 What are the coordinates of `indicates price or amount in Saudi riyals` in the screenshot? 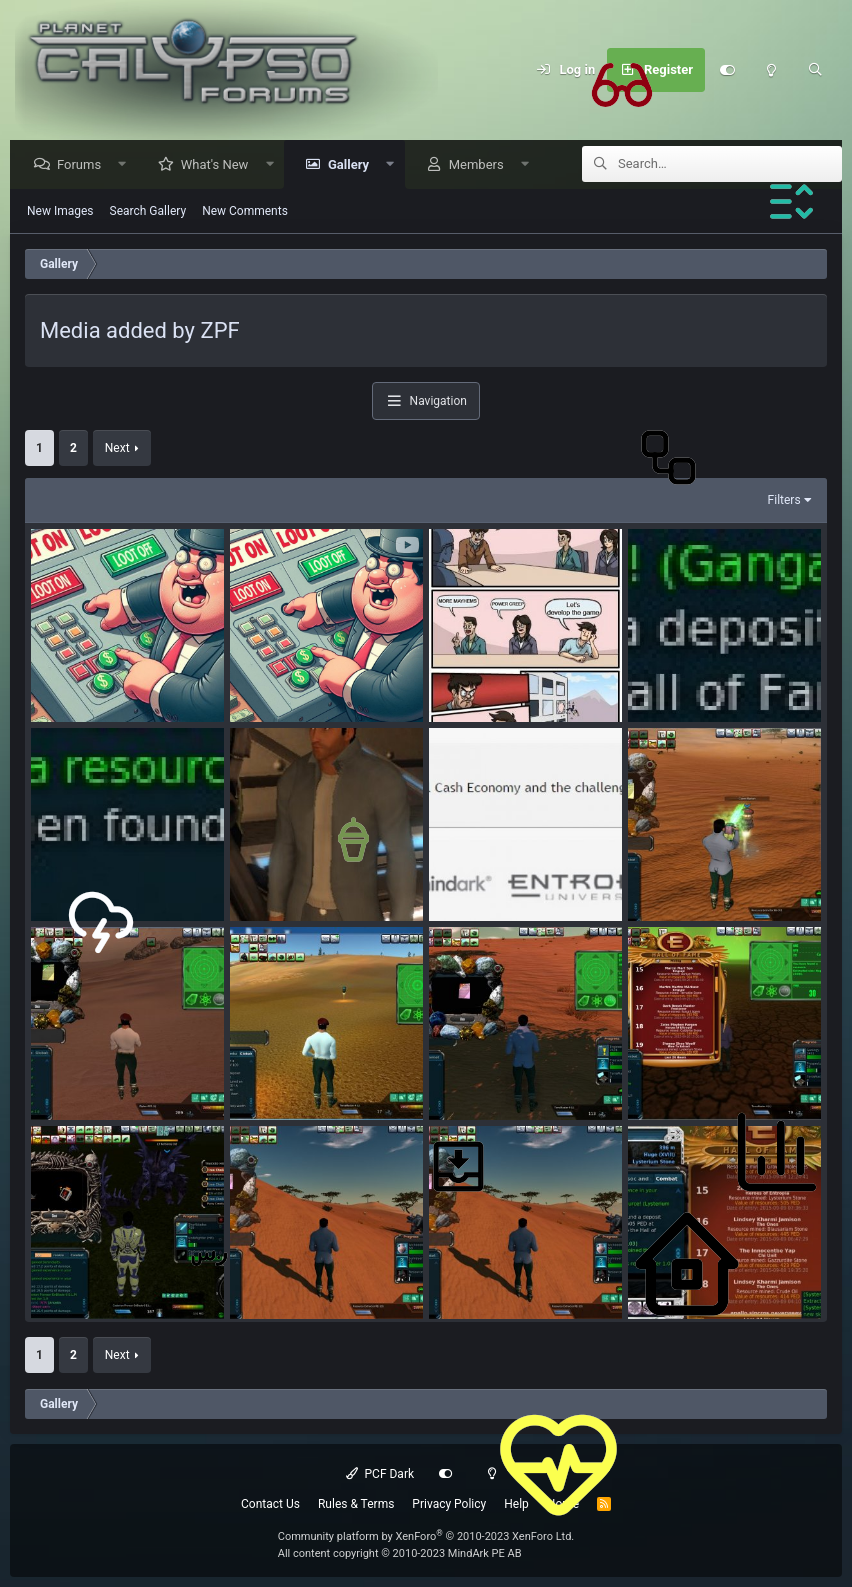 It's located at (208, 1257).